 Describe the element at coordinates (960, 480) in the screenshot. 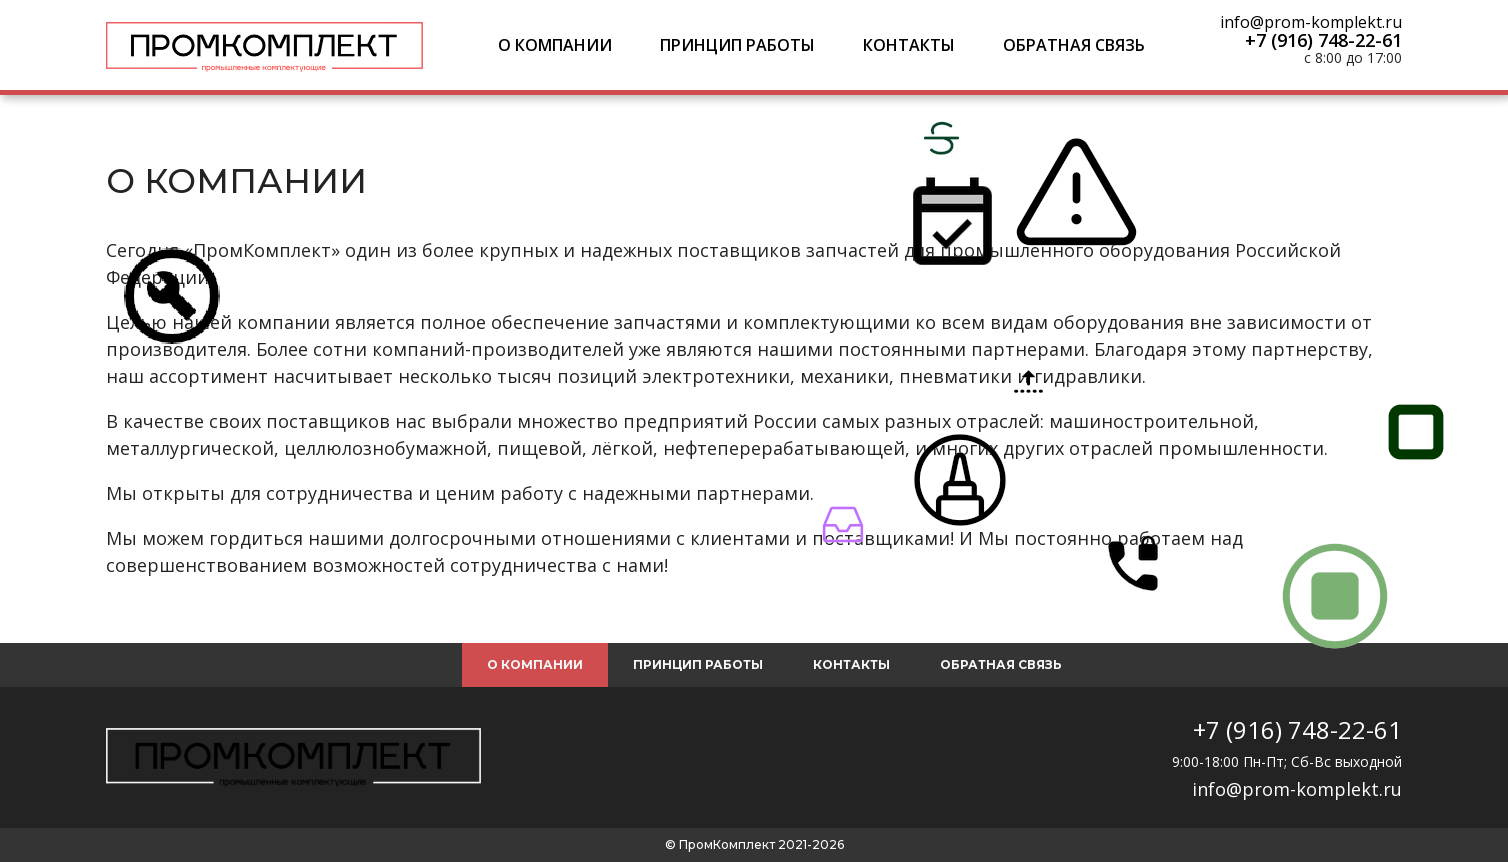

I see `select marker or highlighter tool` at that location.